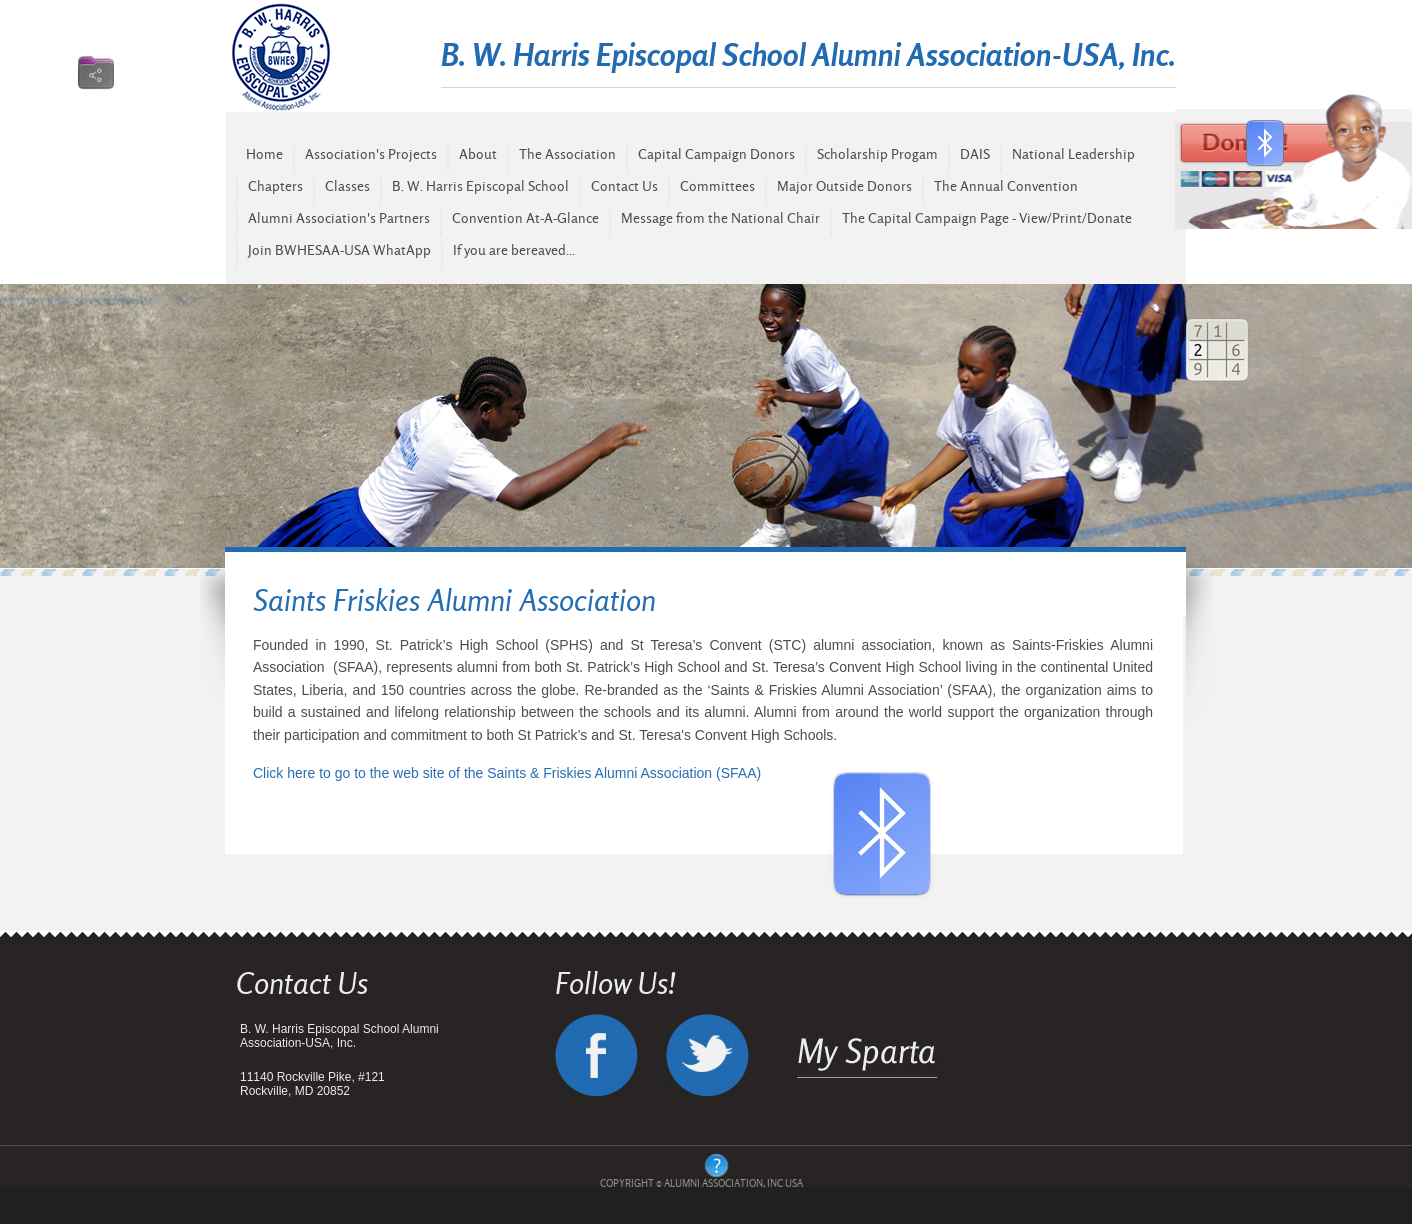 The height and width of the screenshot is (1224, 1412). I want to click on open help or support center, so click(716, 1165).